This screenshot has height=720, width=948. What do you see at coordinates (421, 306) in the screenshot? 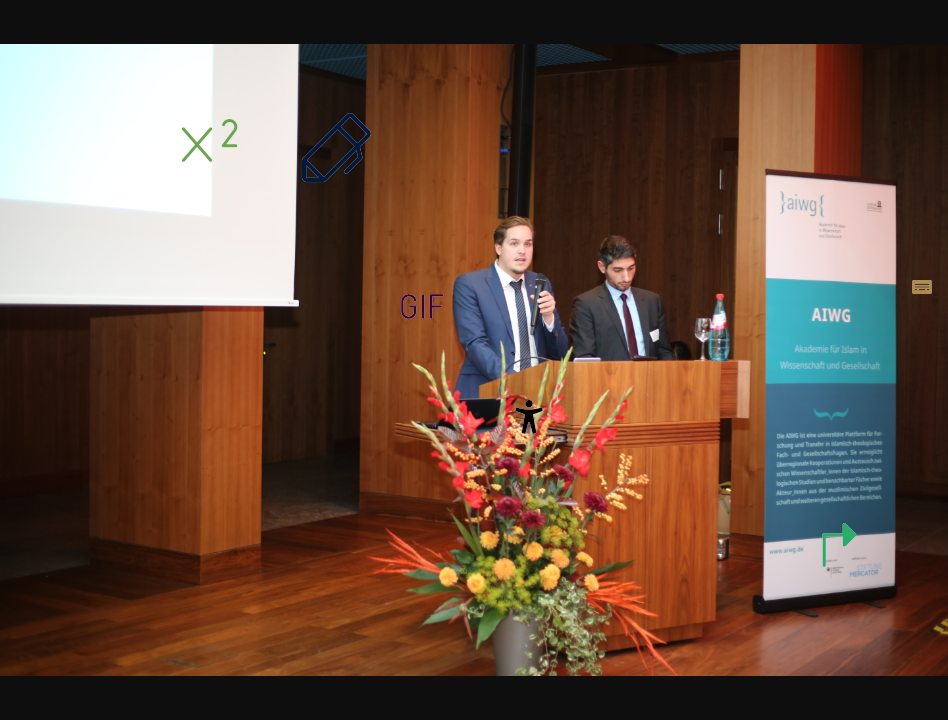
I see `insert a gif into your message` at bounding box center [421, 306].